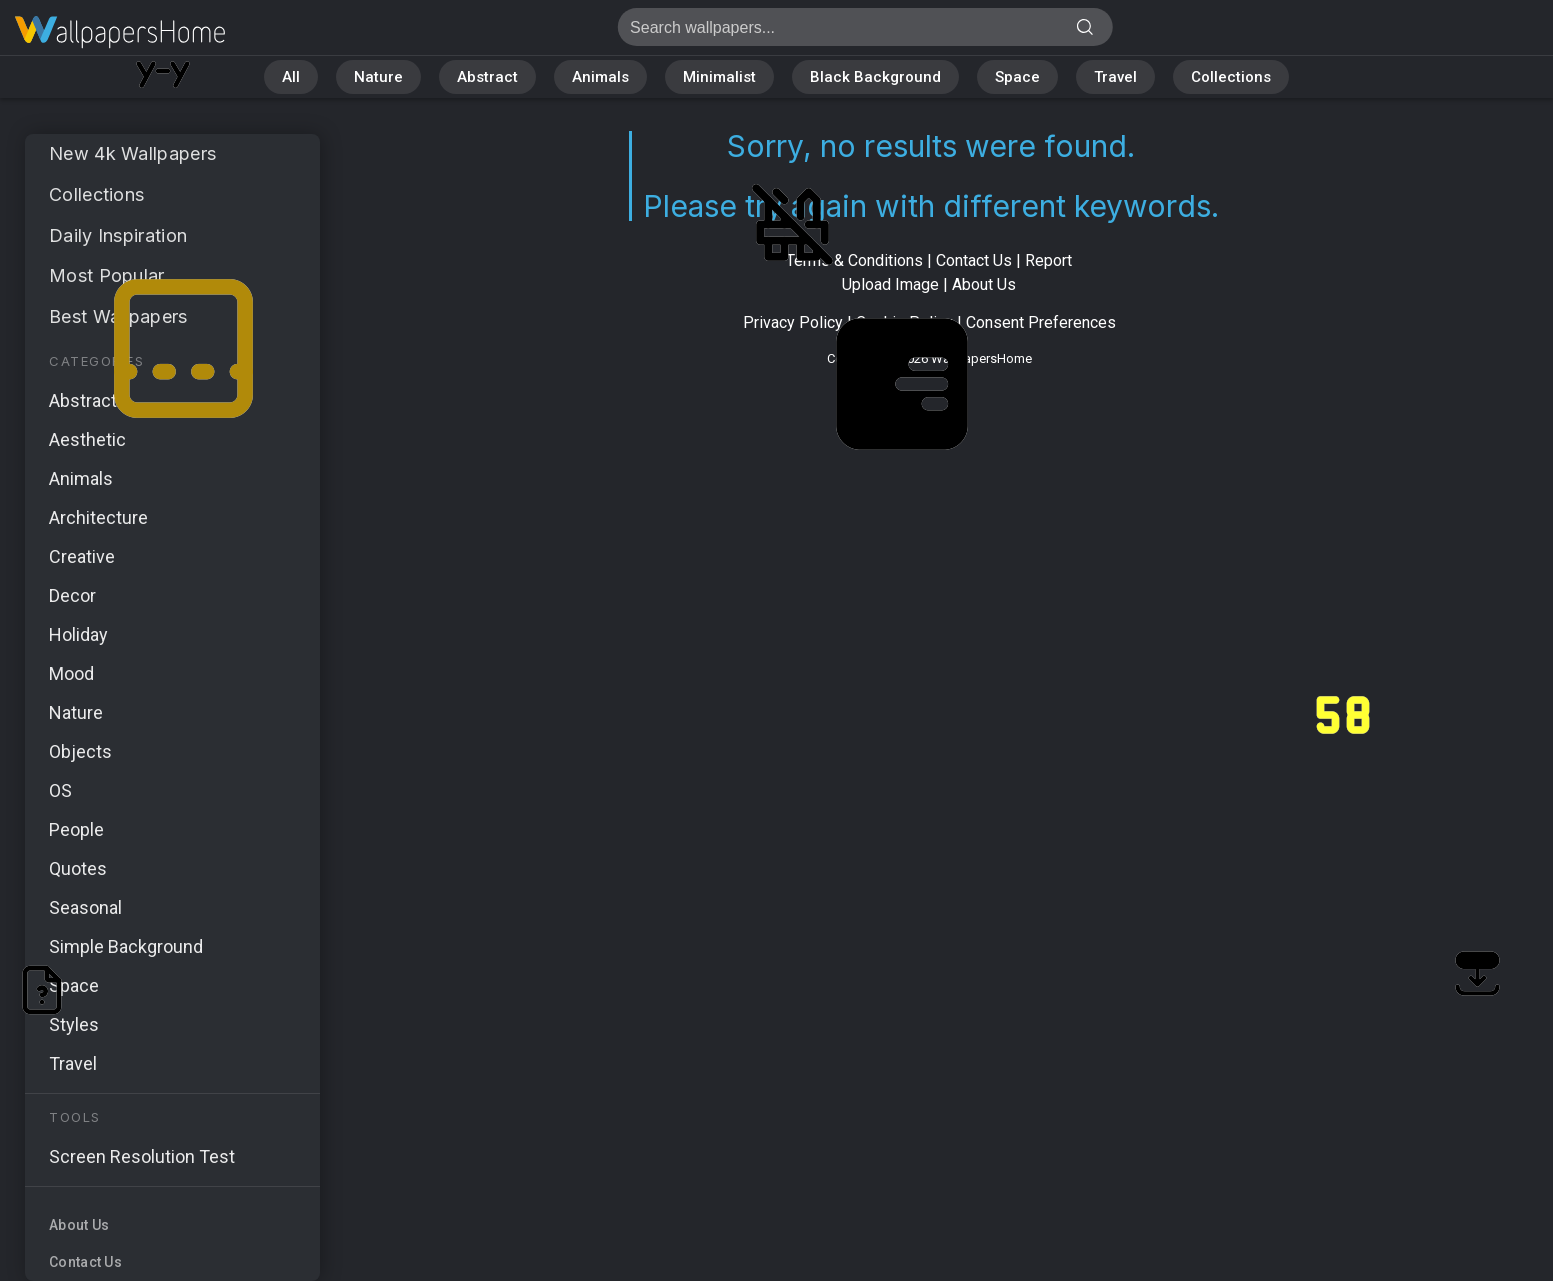  What do you see at coordinates (902, 384) in the screenshot?
I see `align content to the right center` at bounding box center [902, 384].